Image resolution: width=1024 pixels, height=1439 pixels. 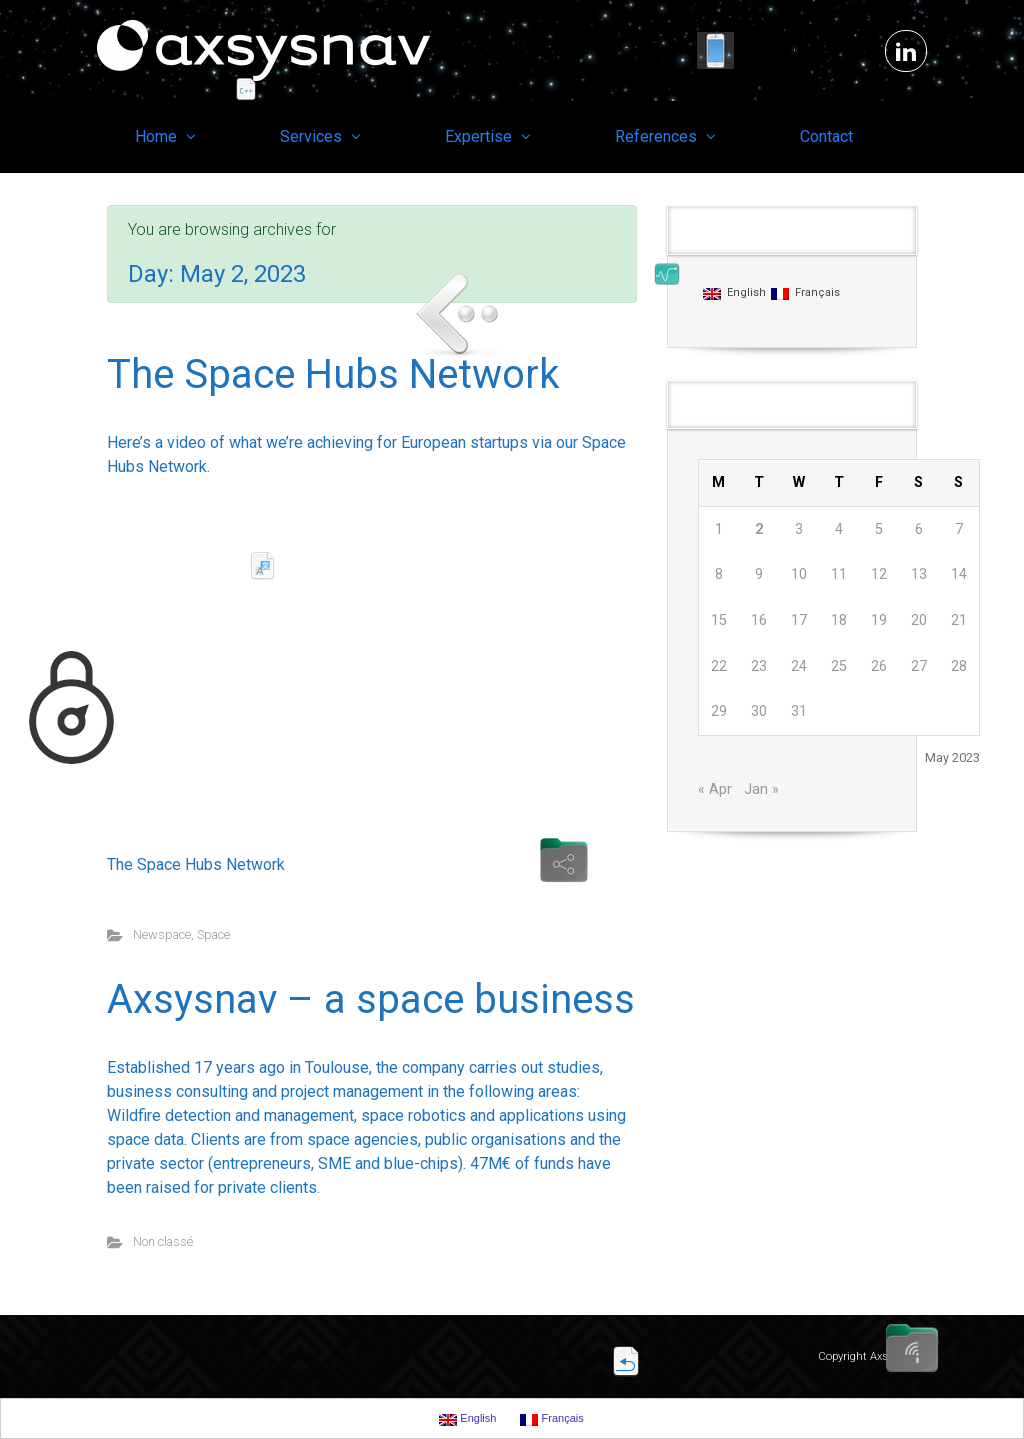 What do you see at coordinates (458, 314) in the screenshot?
I see `go back to the previous screen` at bounding box center [458, 314].